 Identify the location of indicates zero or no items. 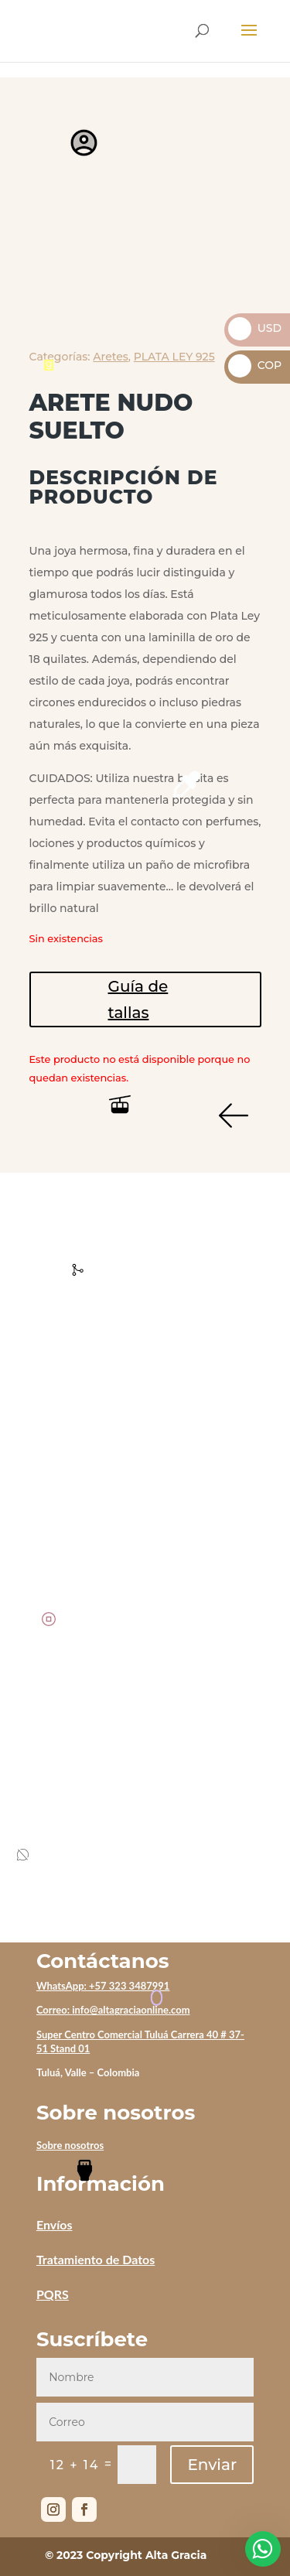
(156, 1997).